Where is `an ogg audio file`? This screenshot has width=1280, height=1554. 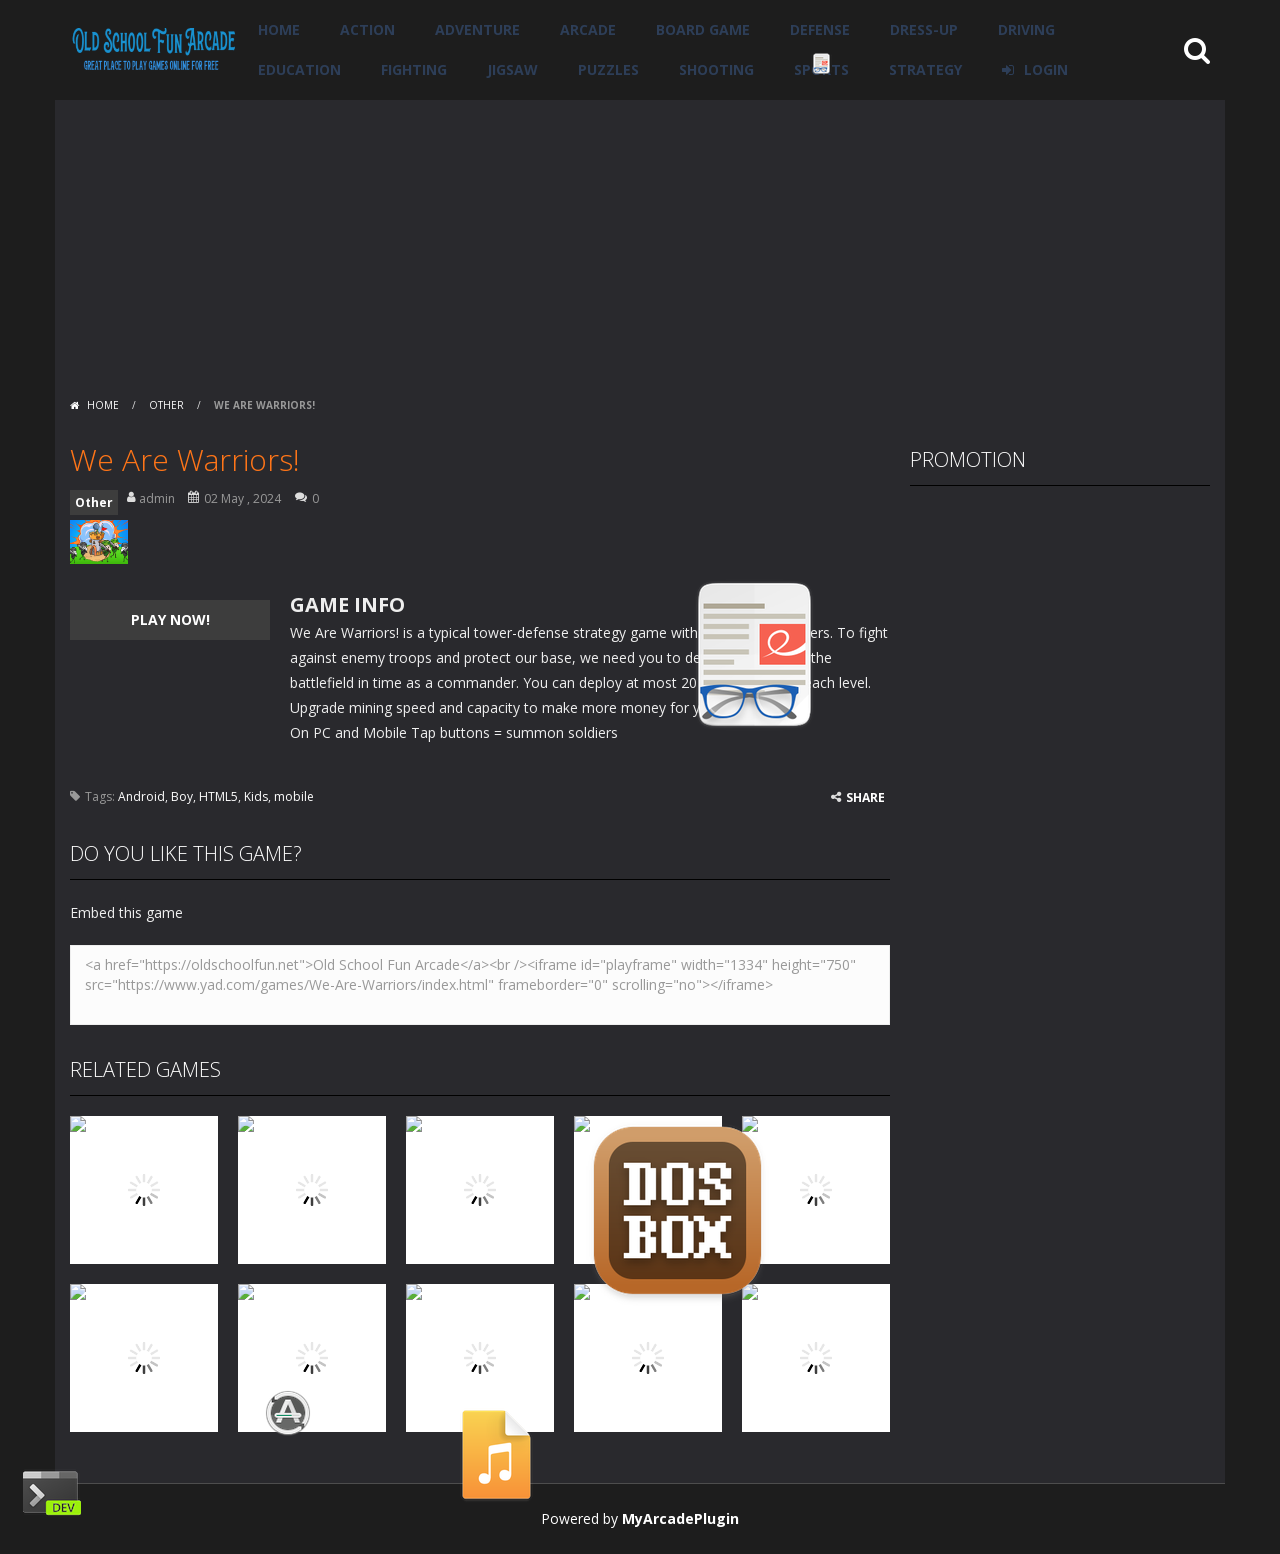
an ogg audio file is located at coordinates (496, 1454).